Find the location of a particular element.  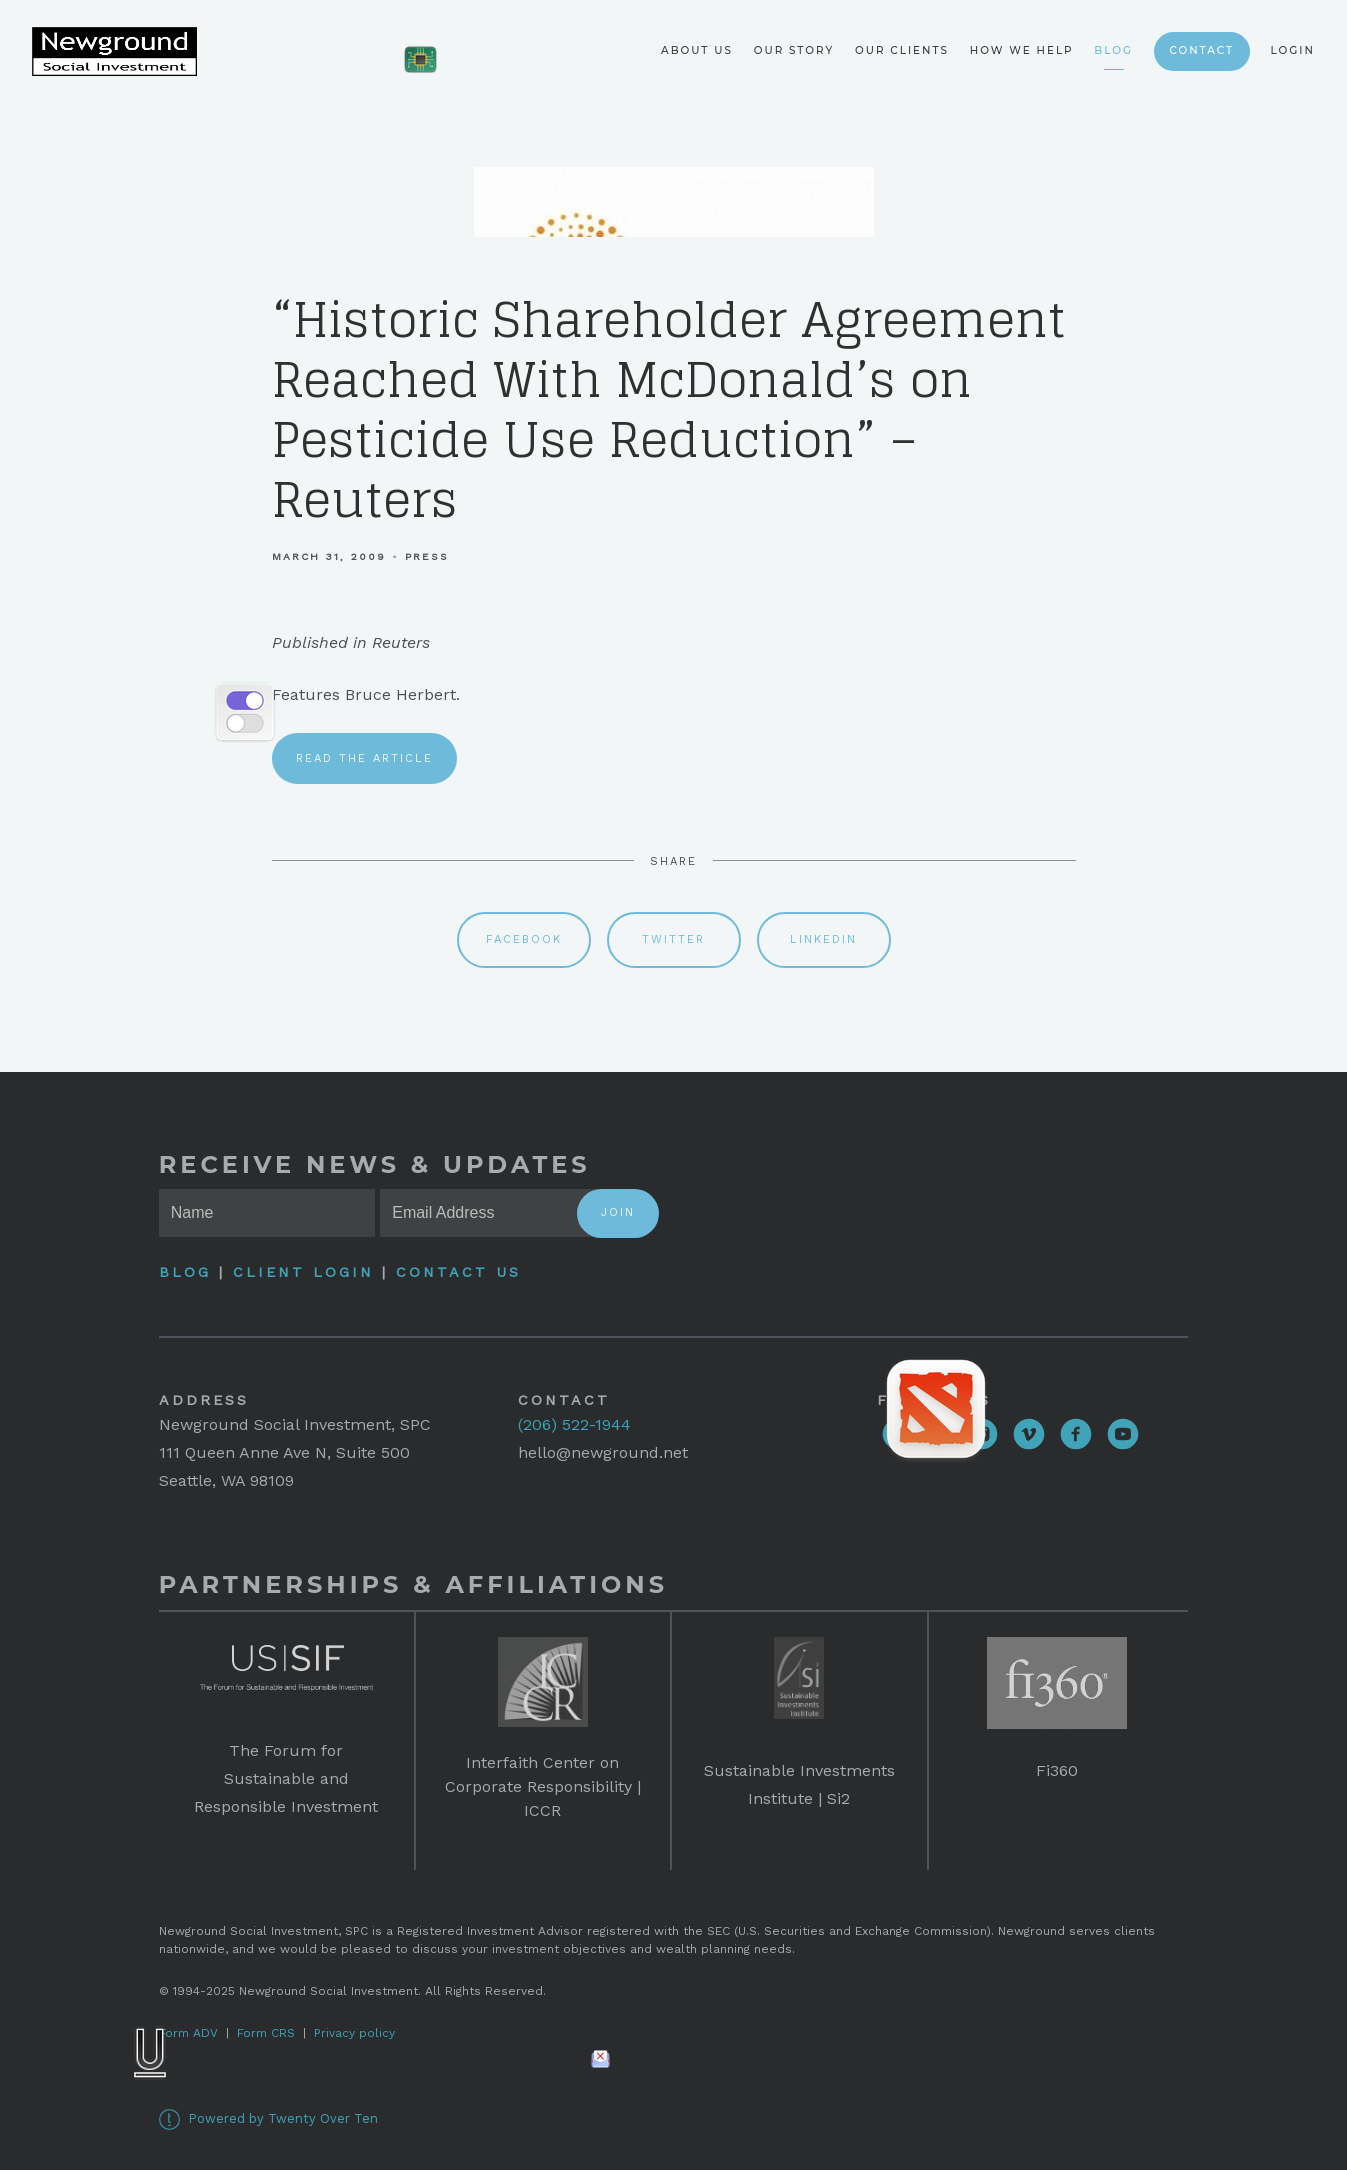

apply underline formatting to selected text is located at coordinates (150, 2053).